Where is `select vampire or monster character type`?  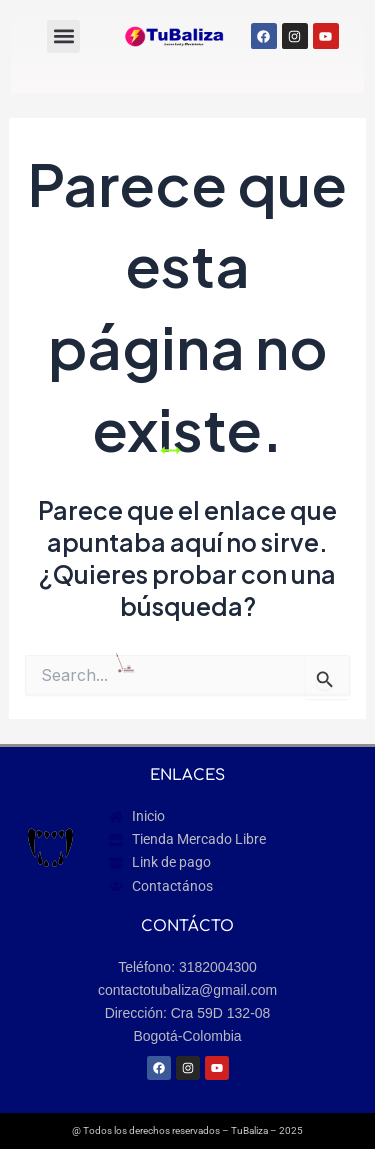 select vampire or monster character type is located at coordinates (50, 847).